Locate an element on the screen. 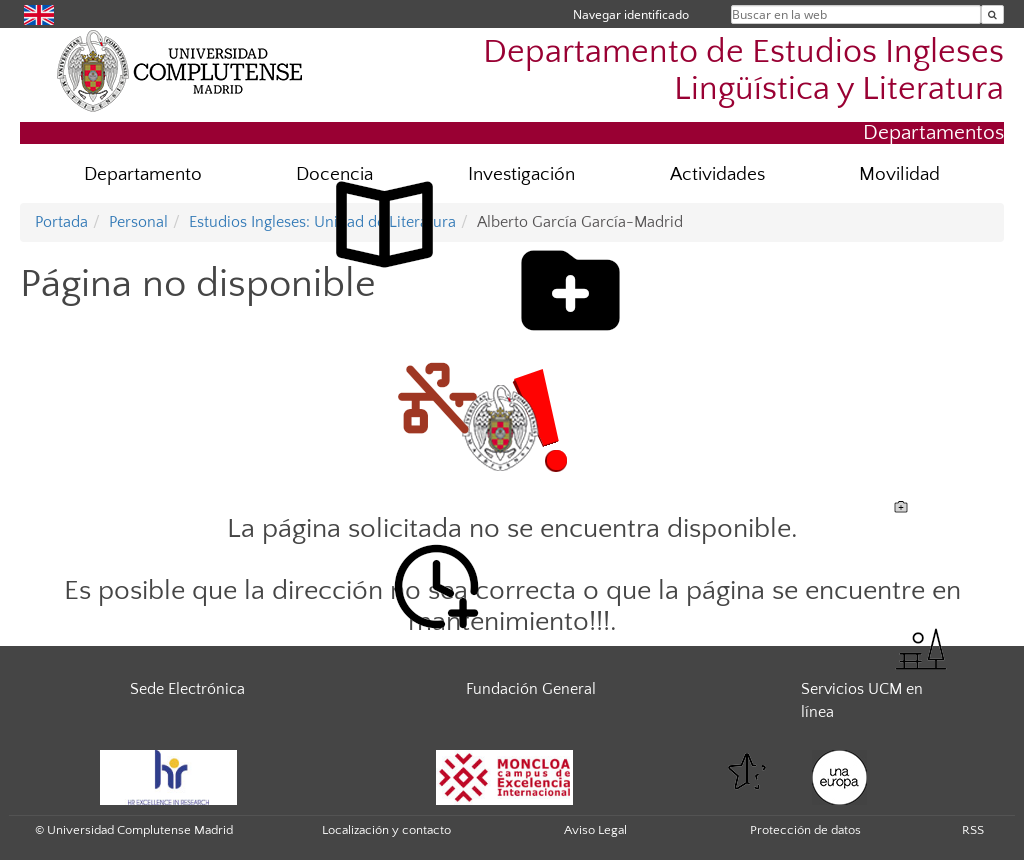 This screenshot has width=1024, height=860. add a new photo is located at coordinates (901, 507).